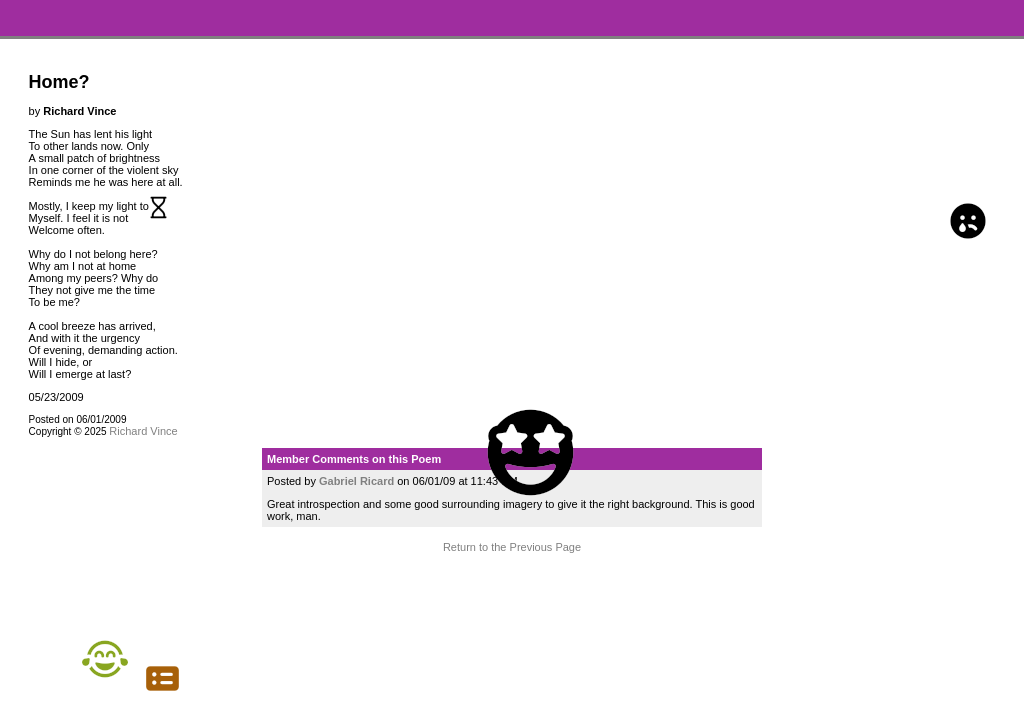  Describe the element at coordinates (162, 678) in the screenshot. I see `view list or menu items` at that location.